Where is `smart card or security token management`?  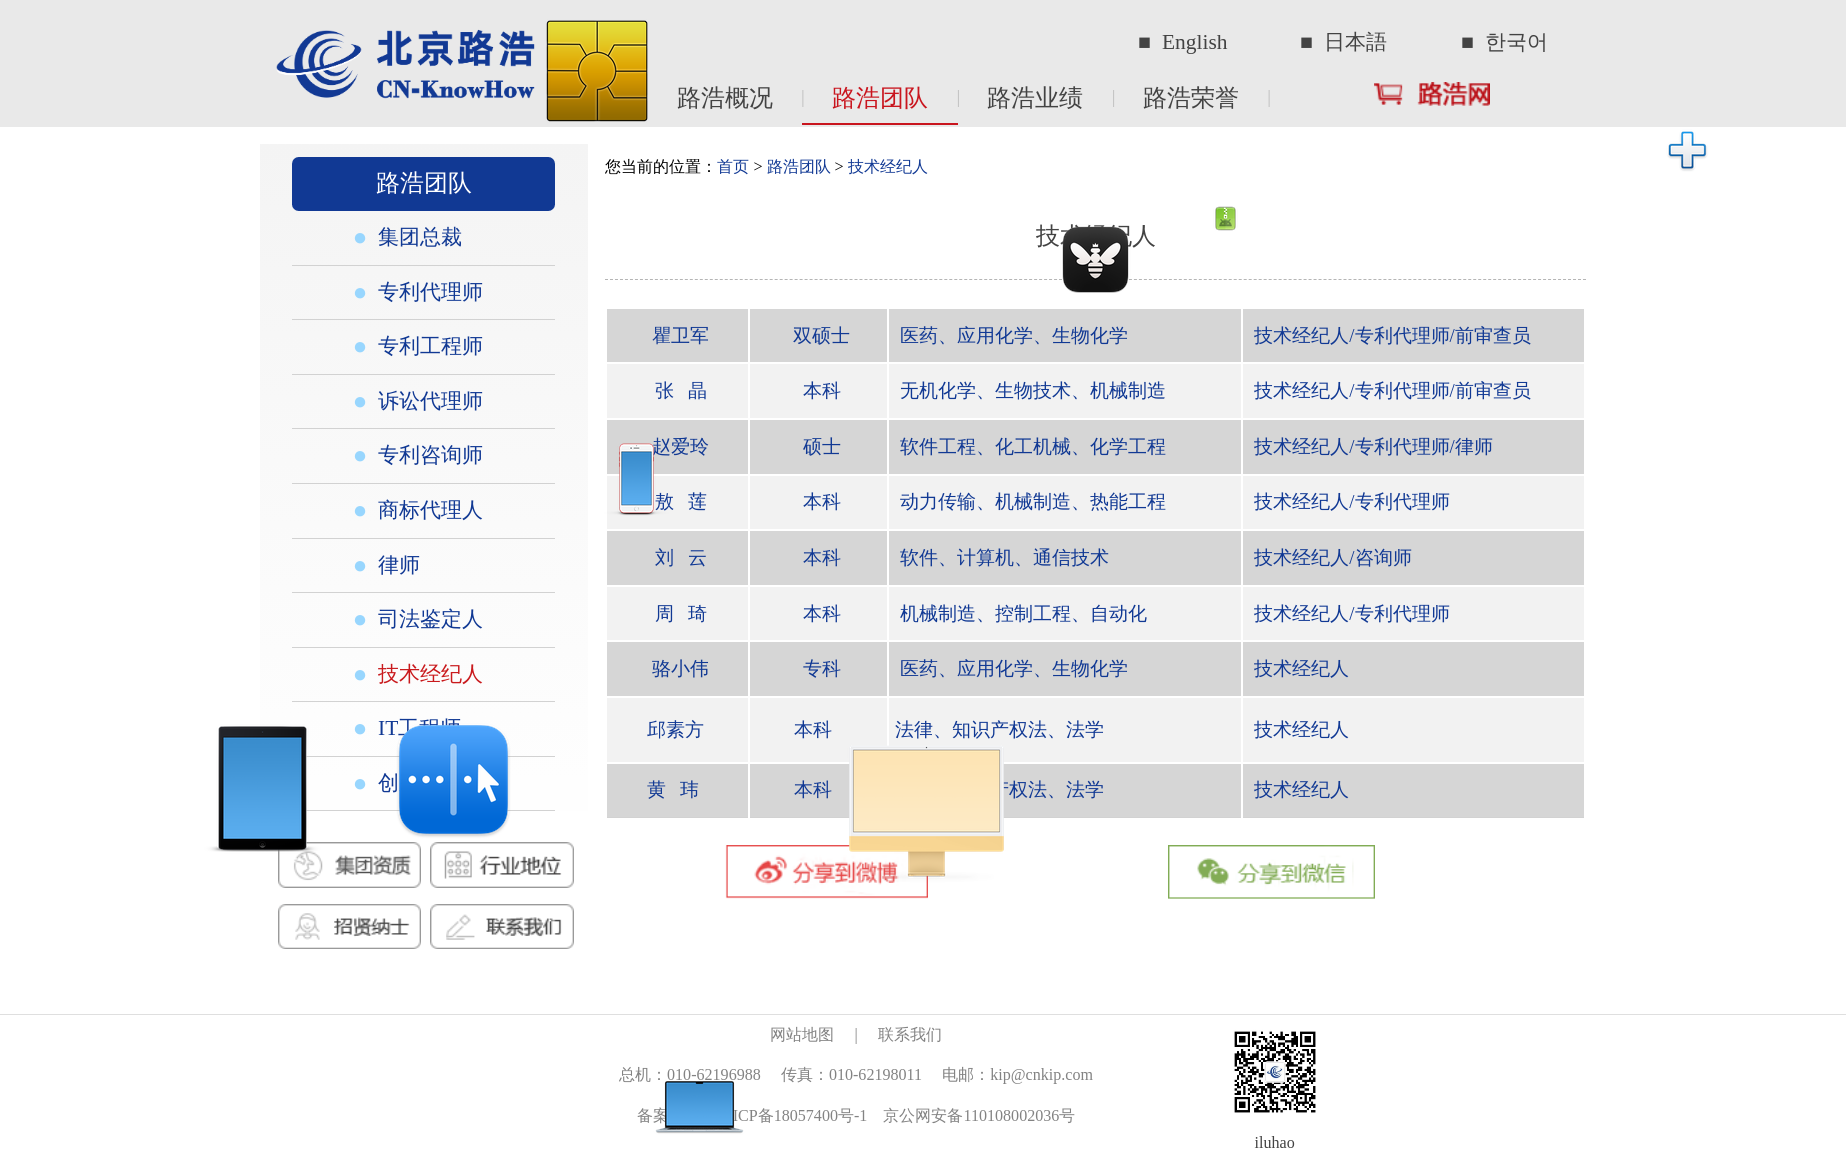
smart card or security token management is located at coordinates (597, 71).